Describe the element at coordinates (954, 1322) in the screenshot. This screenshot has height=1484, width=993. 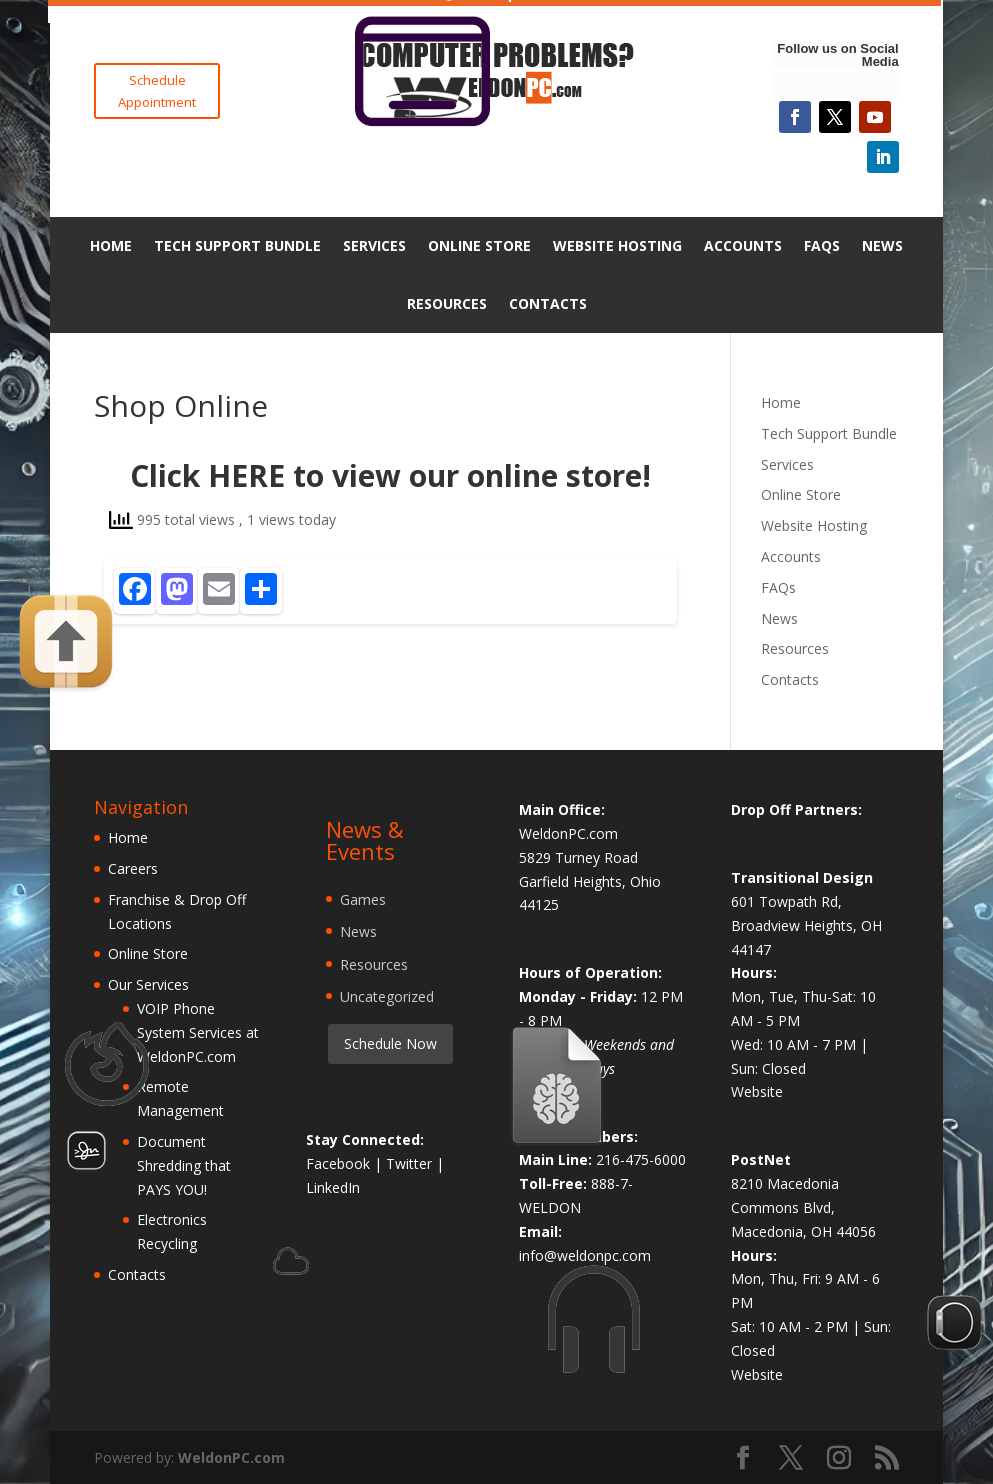
I see `open the watch app` at that location.